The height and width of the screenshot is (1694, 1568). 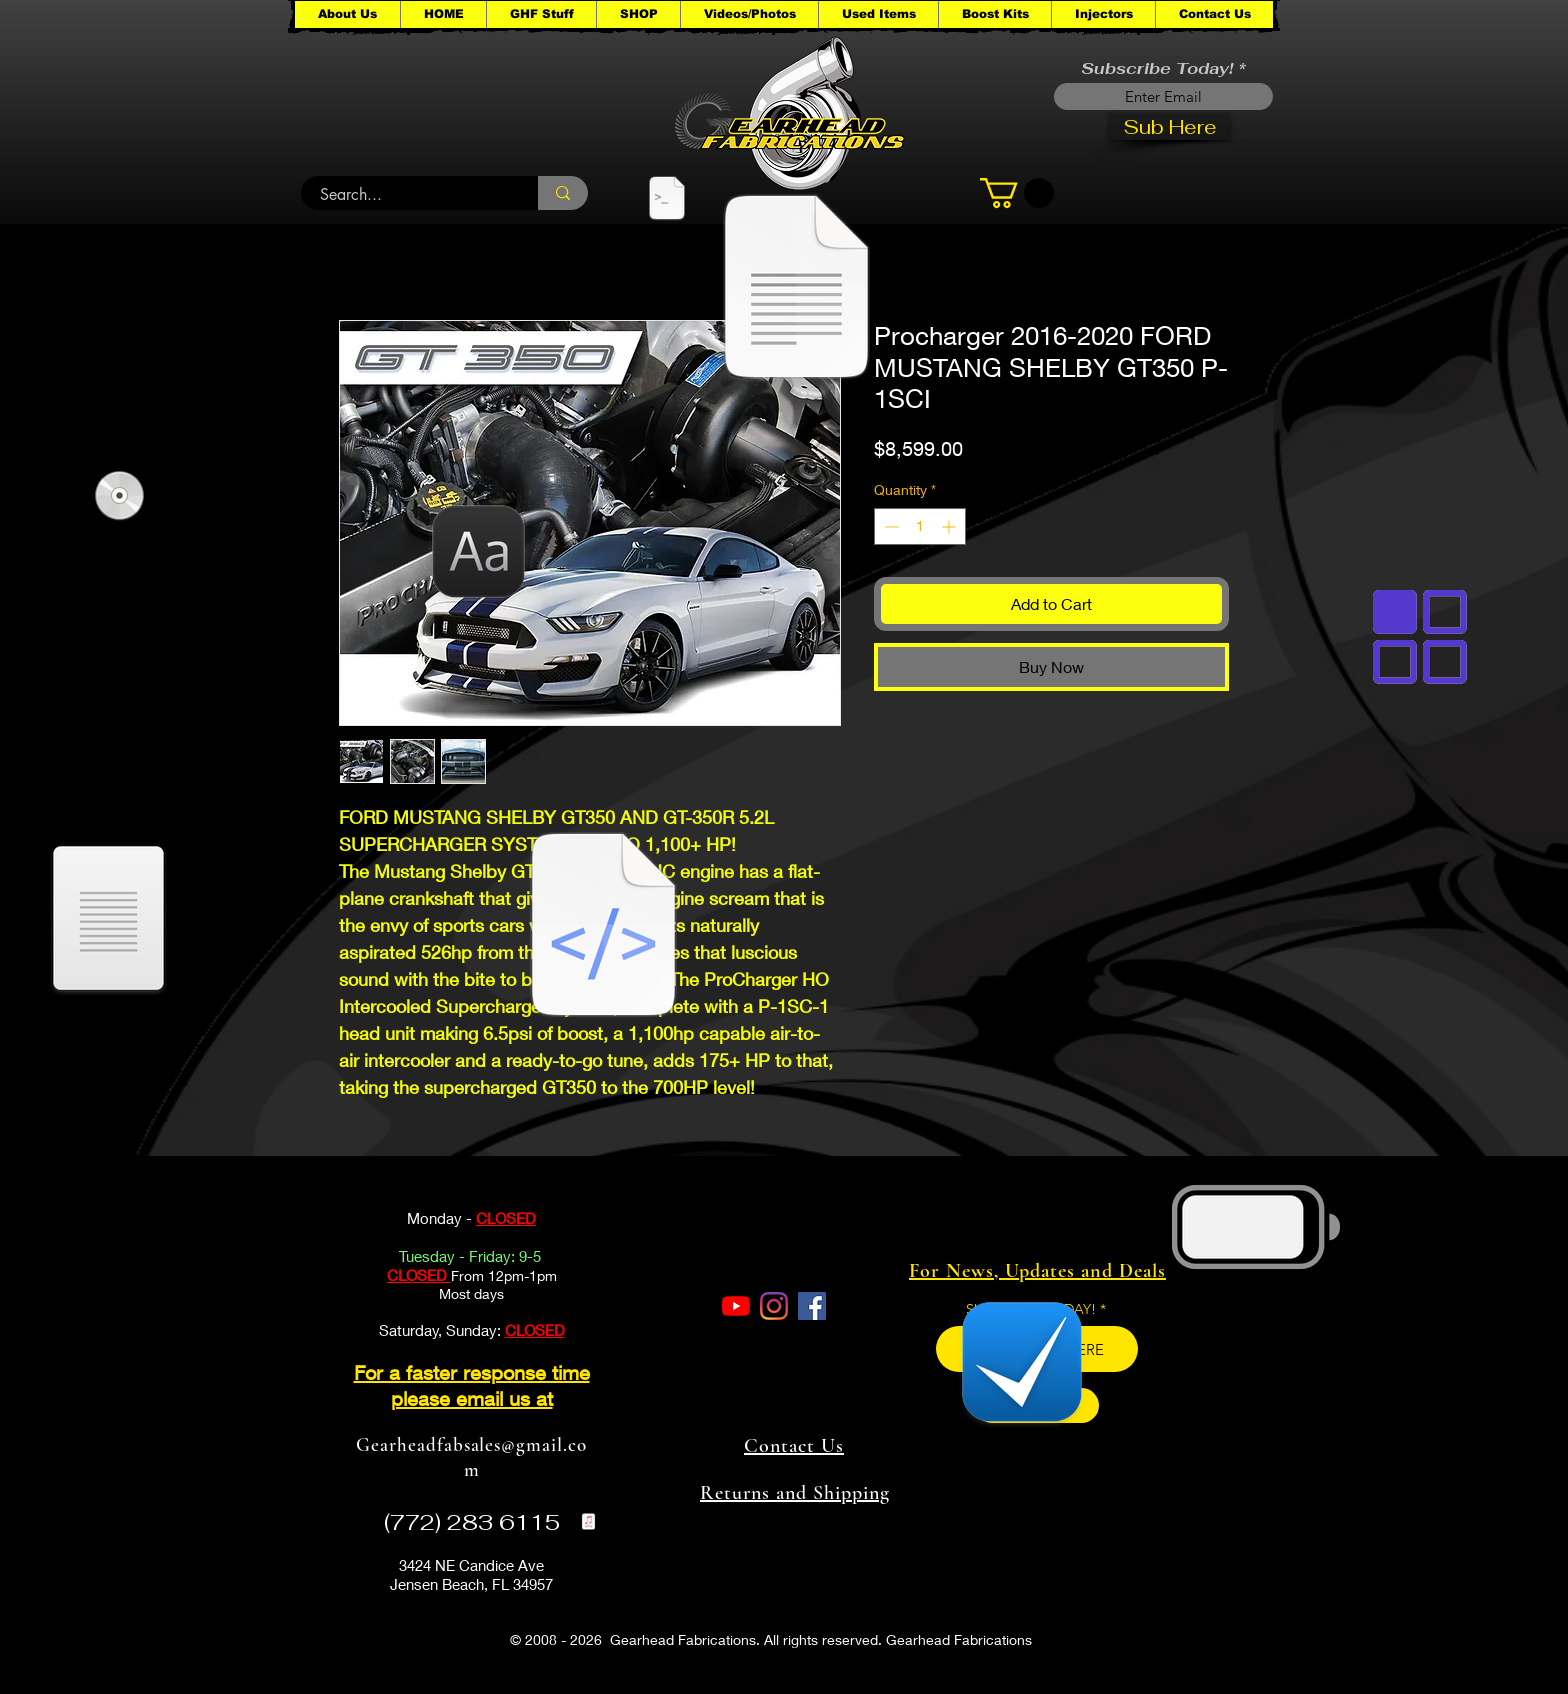 What do you see at coordinates (796, 286) in the screenshot?
I see `a wine configuration or initialization file` at bounding box center [796, 286].